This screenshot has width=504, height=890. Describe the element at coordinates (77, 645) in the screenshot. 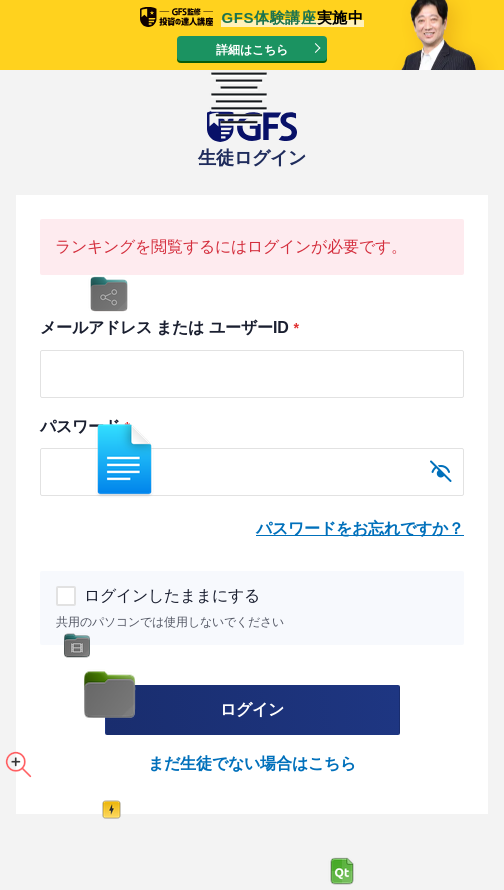

I see `open videos folder` at that location.